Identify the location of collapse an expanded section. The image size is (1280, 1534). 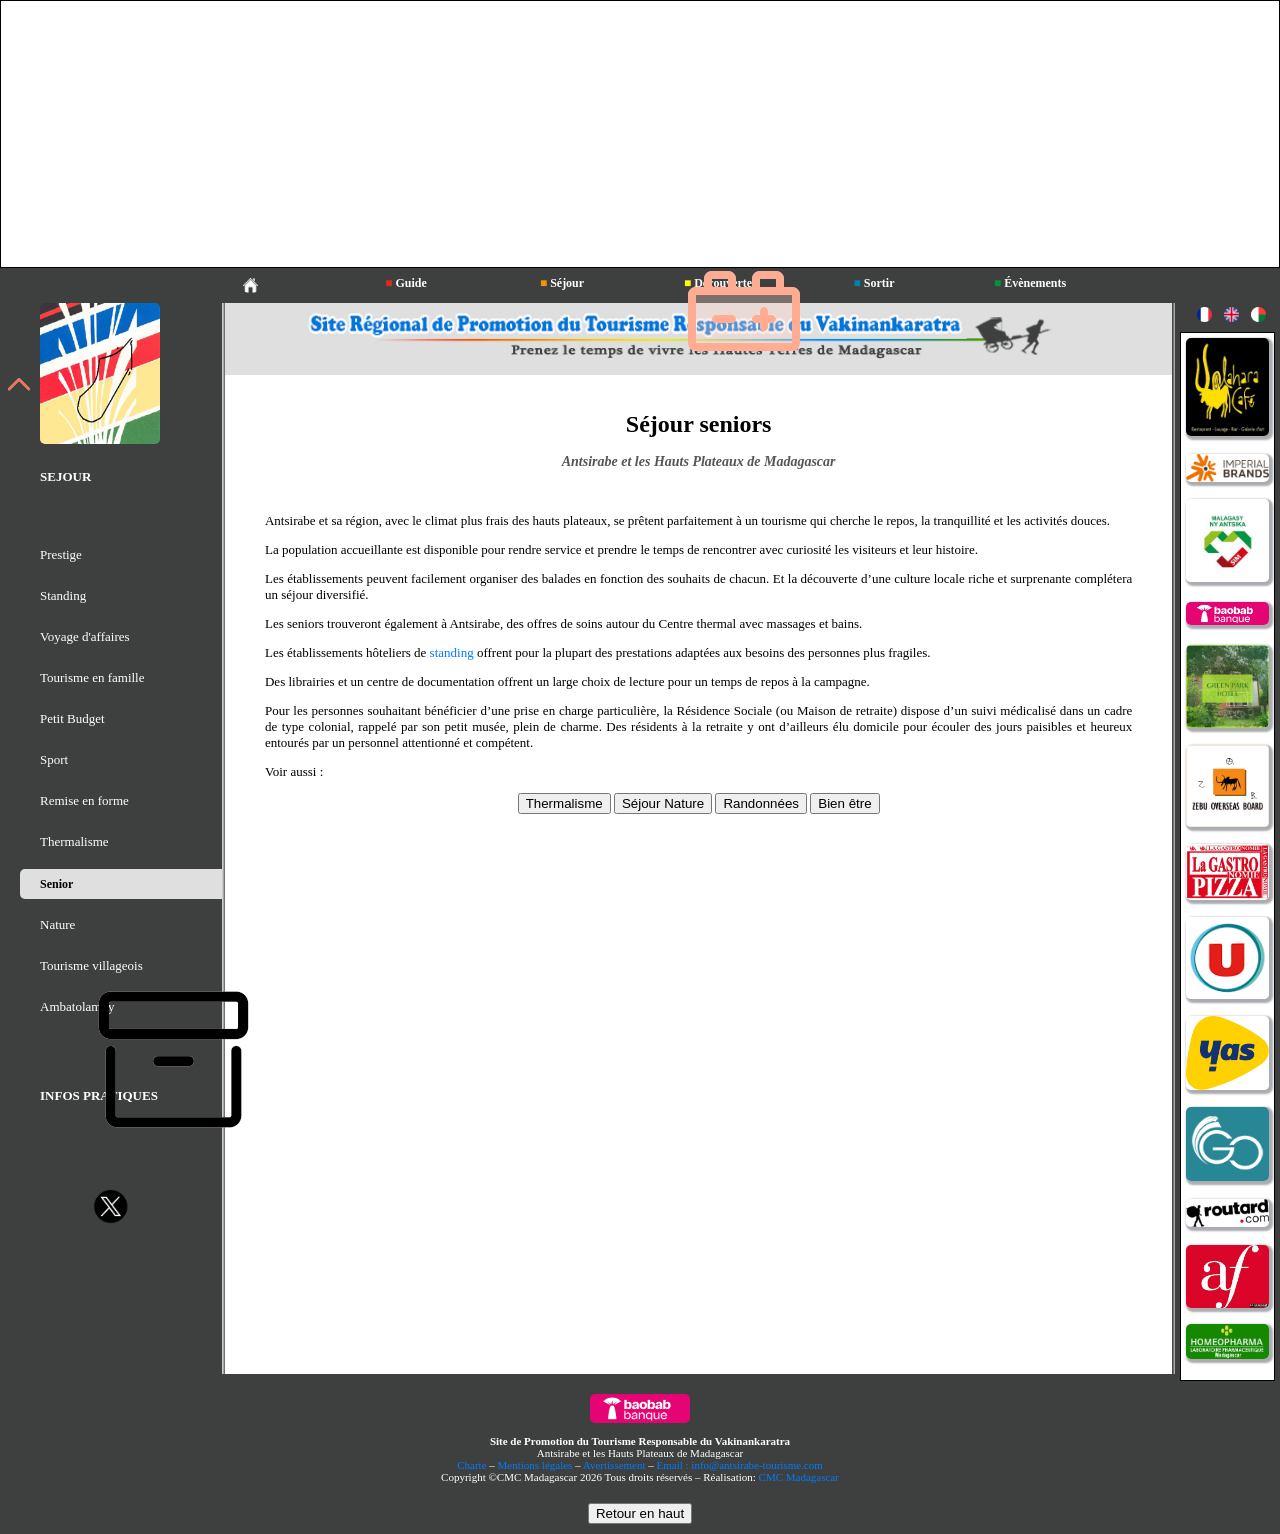
(19, 384).